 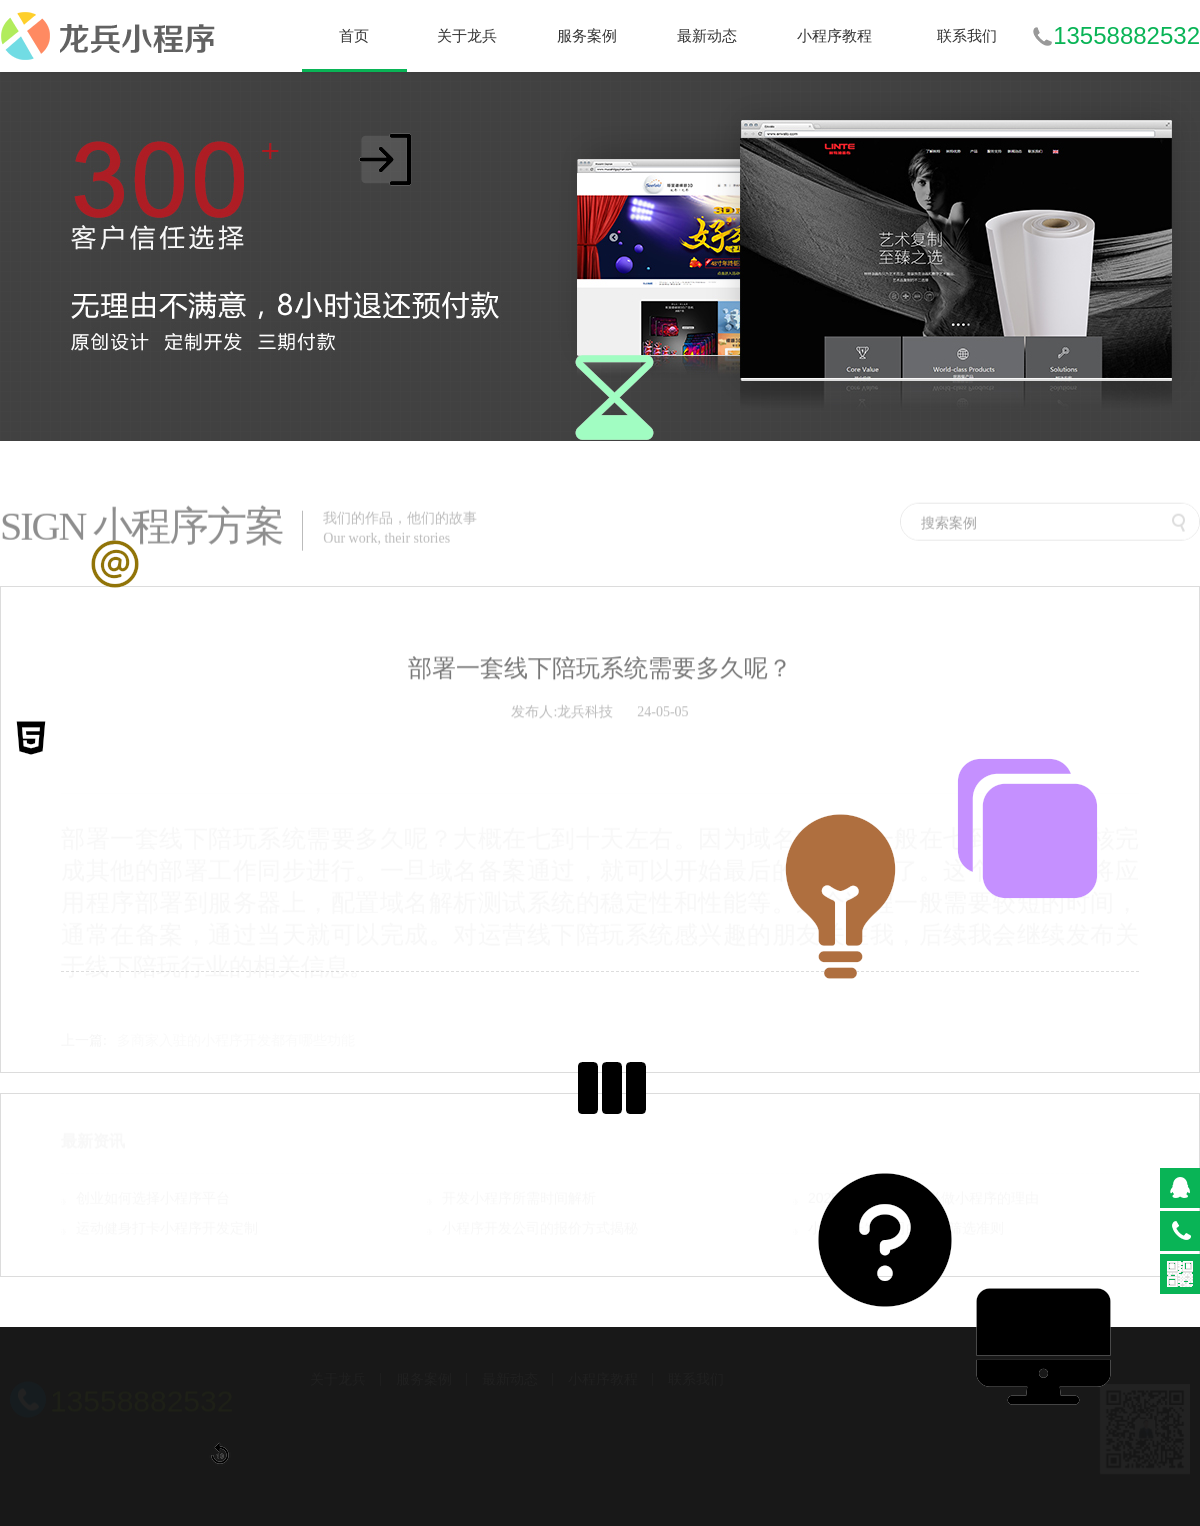 I want to click on copy to clipboard, so click(x=1027, y=828).